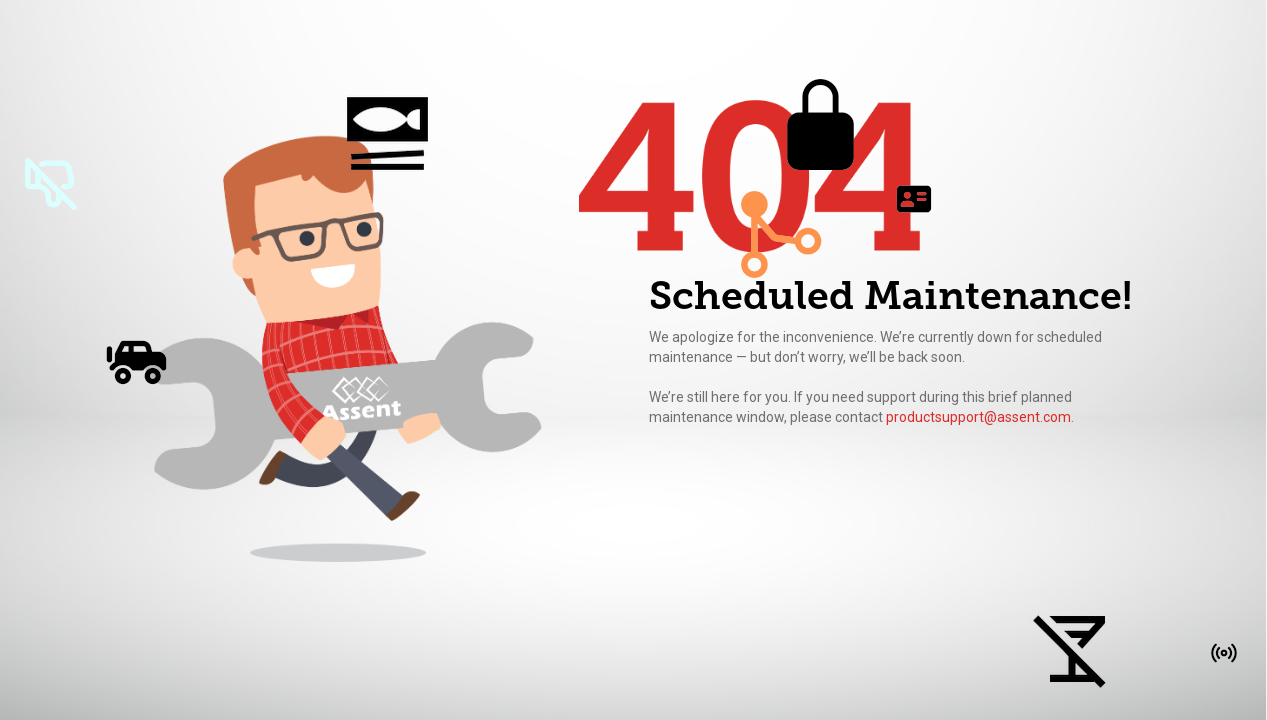 The image size is (1267, 720). I want to click on merge branches in version control, so click(774, 234).